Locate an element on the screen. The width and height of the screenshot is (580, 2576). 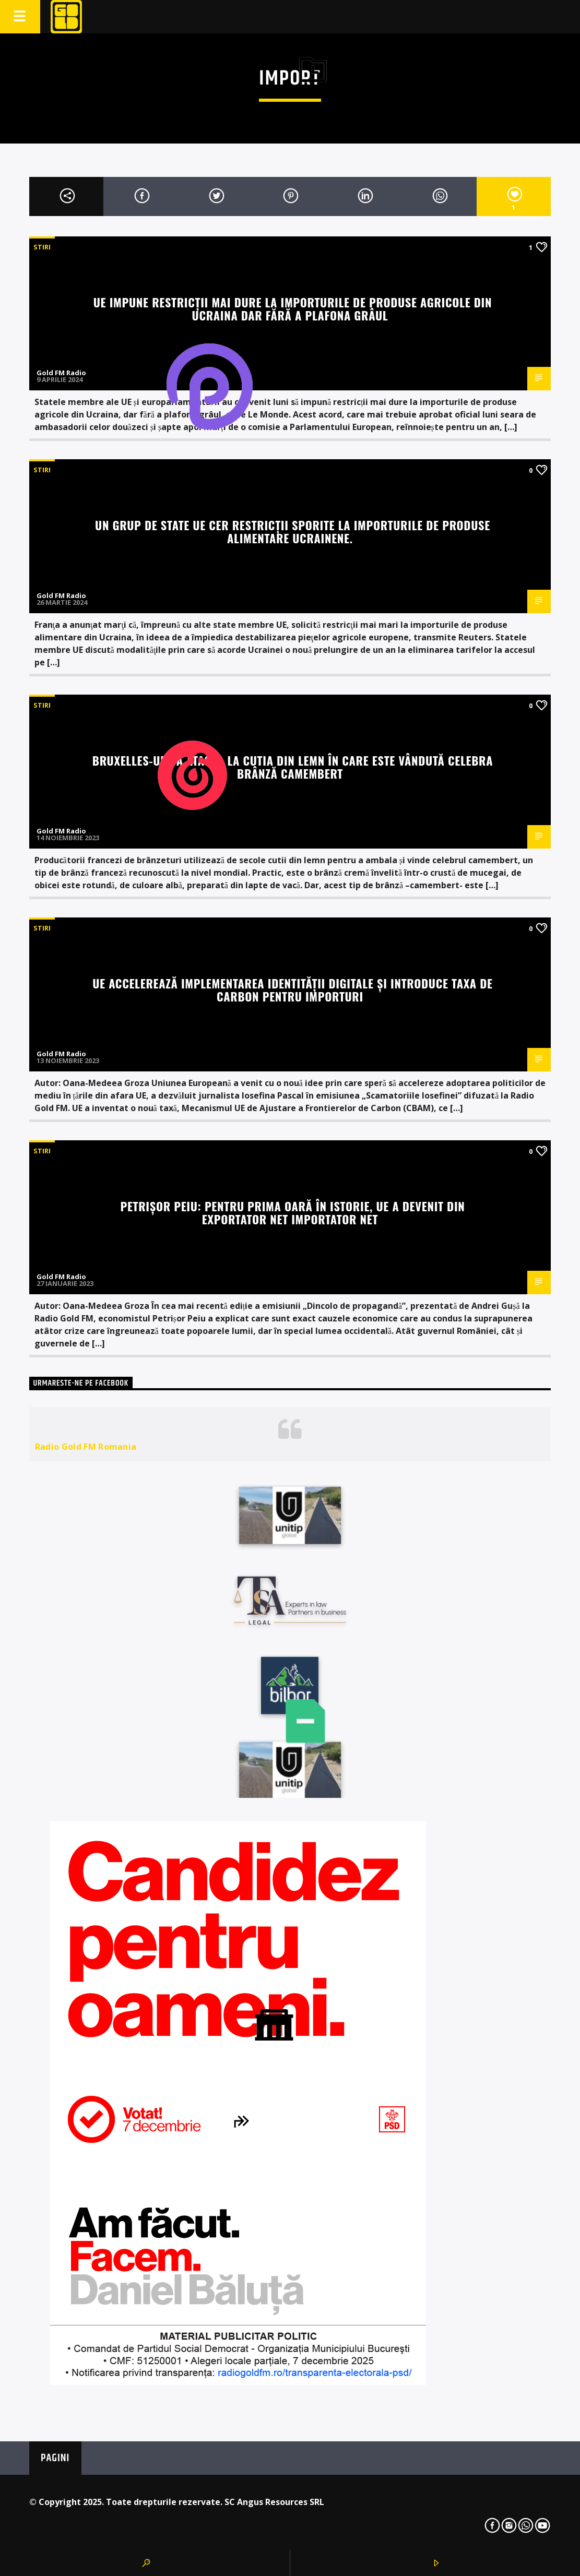
processwire CMS logo is located at coordinates (209, 386).